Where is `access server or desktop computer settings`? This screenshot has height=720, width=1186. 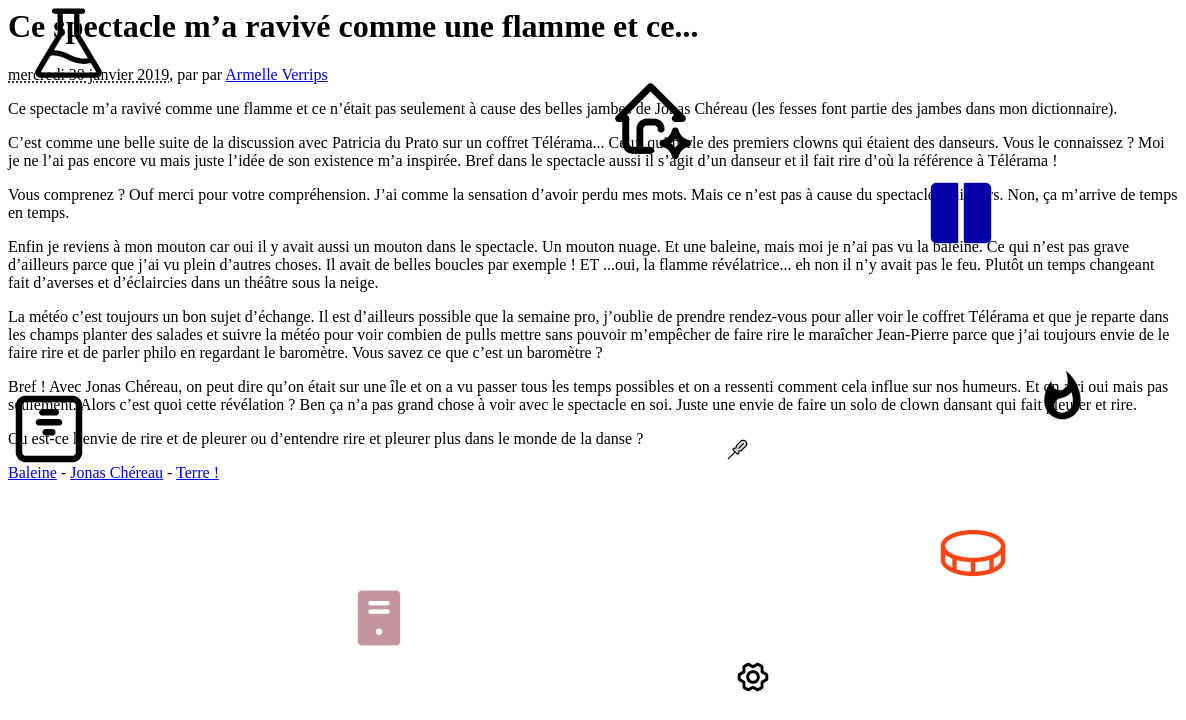
access server or desktop computer settings is located at coordinates (379, 618).